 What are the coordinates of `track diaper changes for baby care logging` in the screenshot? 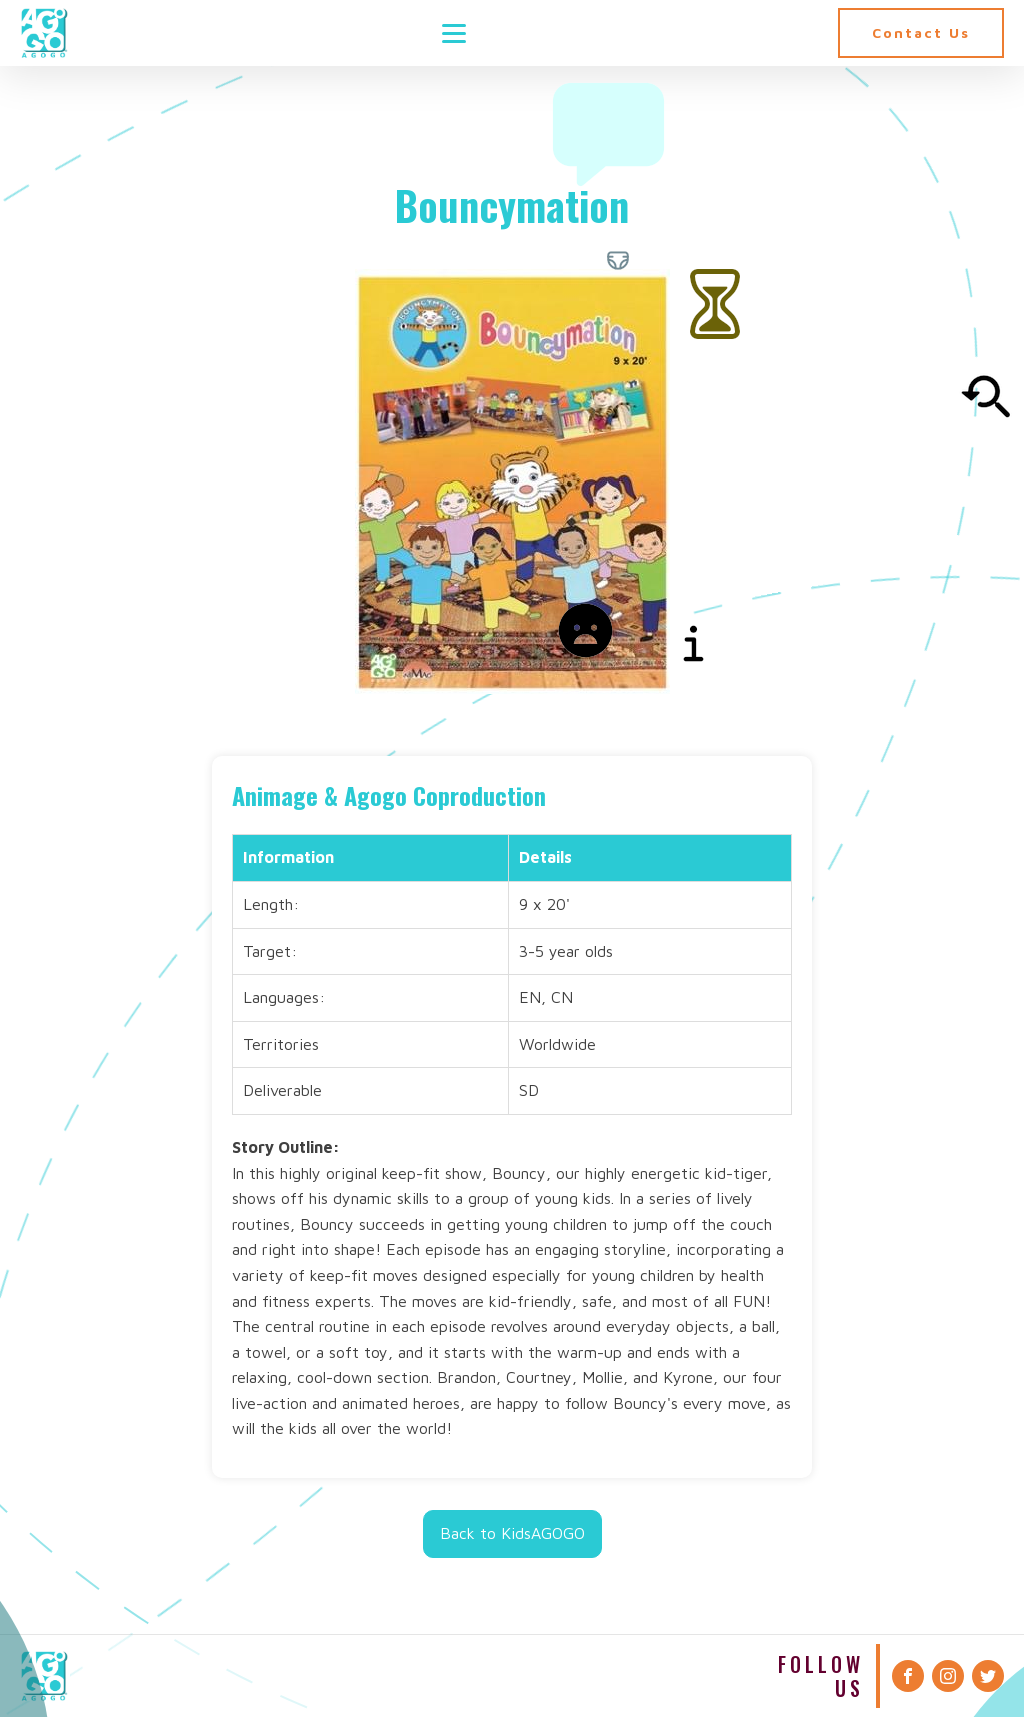 It's located at (618, 260).